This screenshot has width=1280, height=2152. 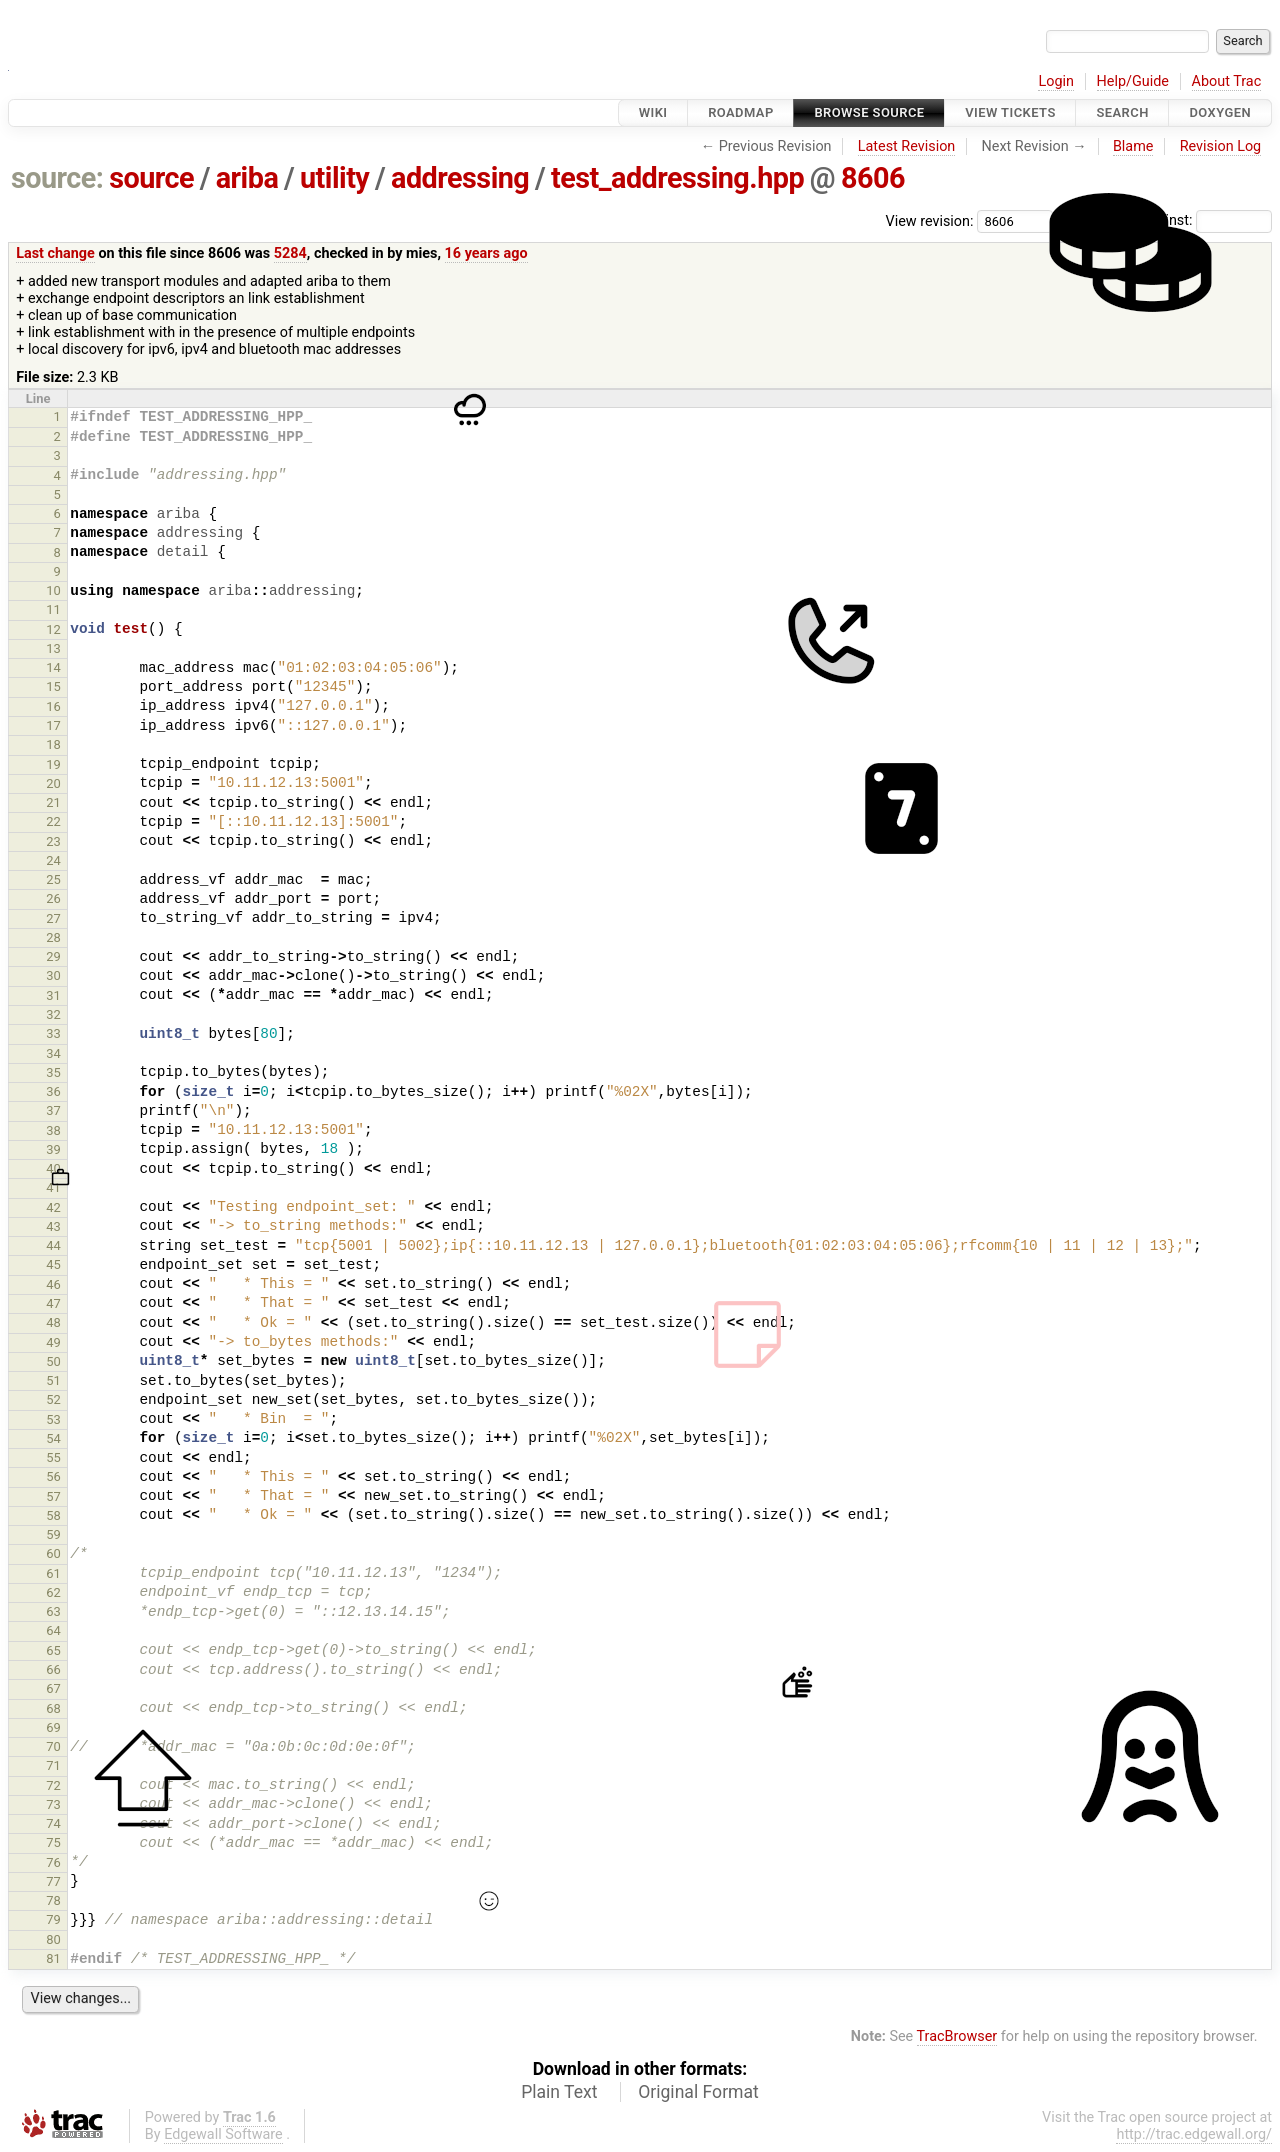 I want to click on view work or job-related content, so click(x=60, y=1177).